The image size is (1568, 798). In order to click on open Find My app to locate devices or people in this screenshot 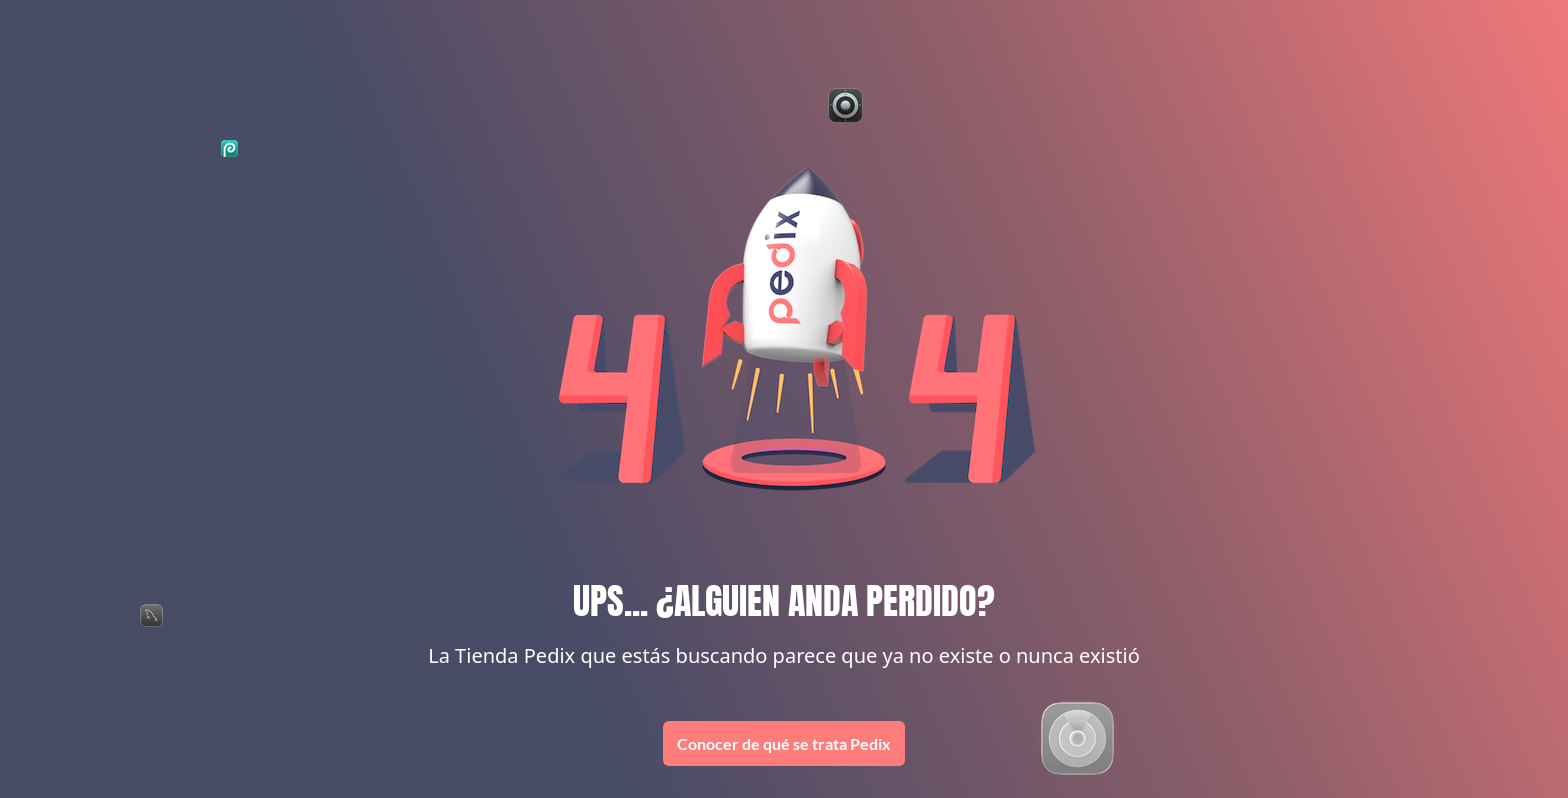, I will do `click(1077, 738)`.